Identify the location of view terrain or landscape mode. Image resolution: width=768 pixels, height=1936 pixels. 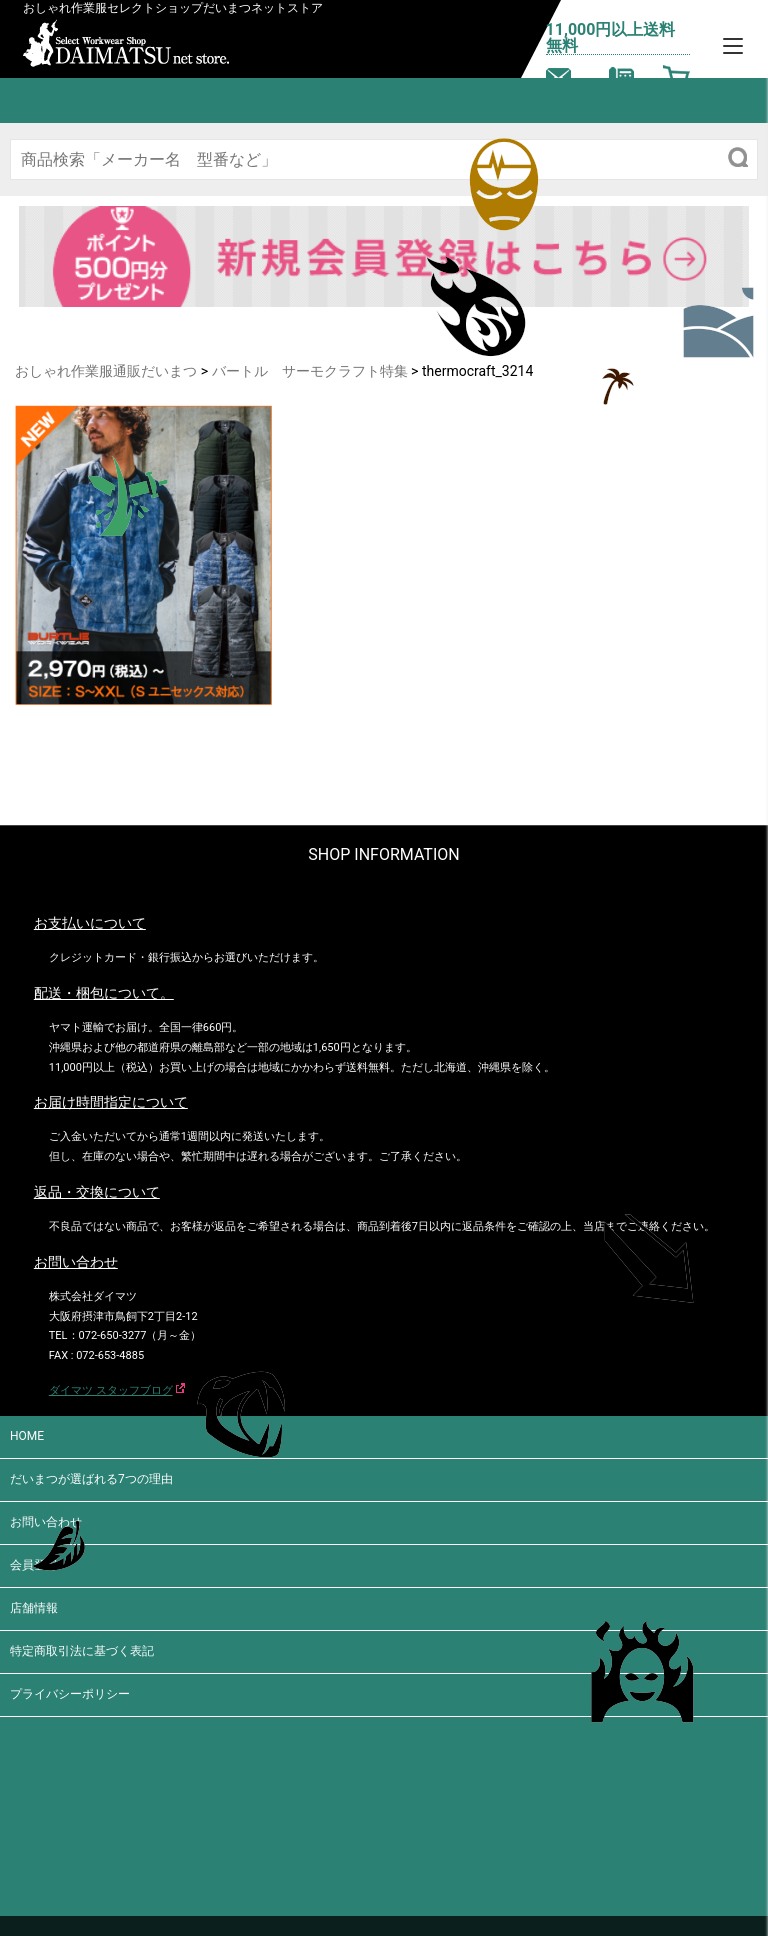
(718, 322).